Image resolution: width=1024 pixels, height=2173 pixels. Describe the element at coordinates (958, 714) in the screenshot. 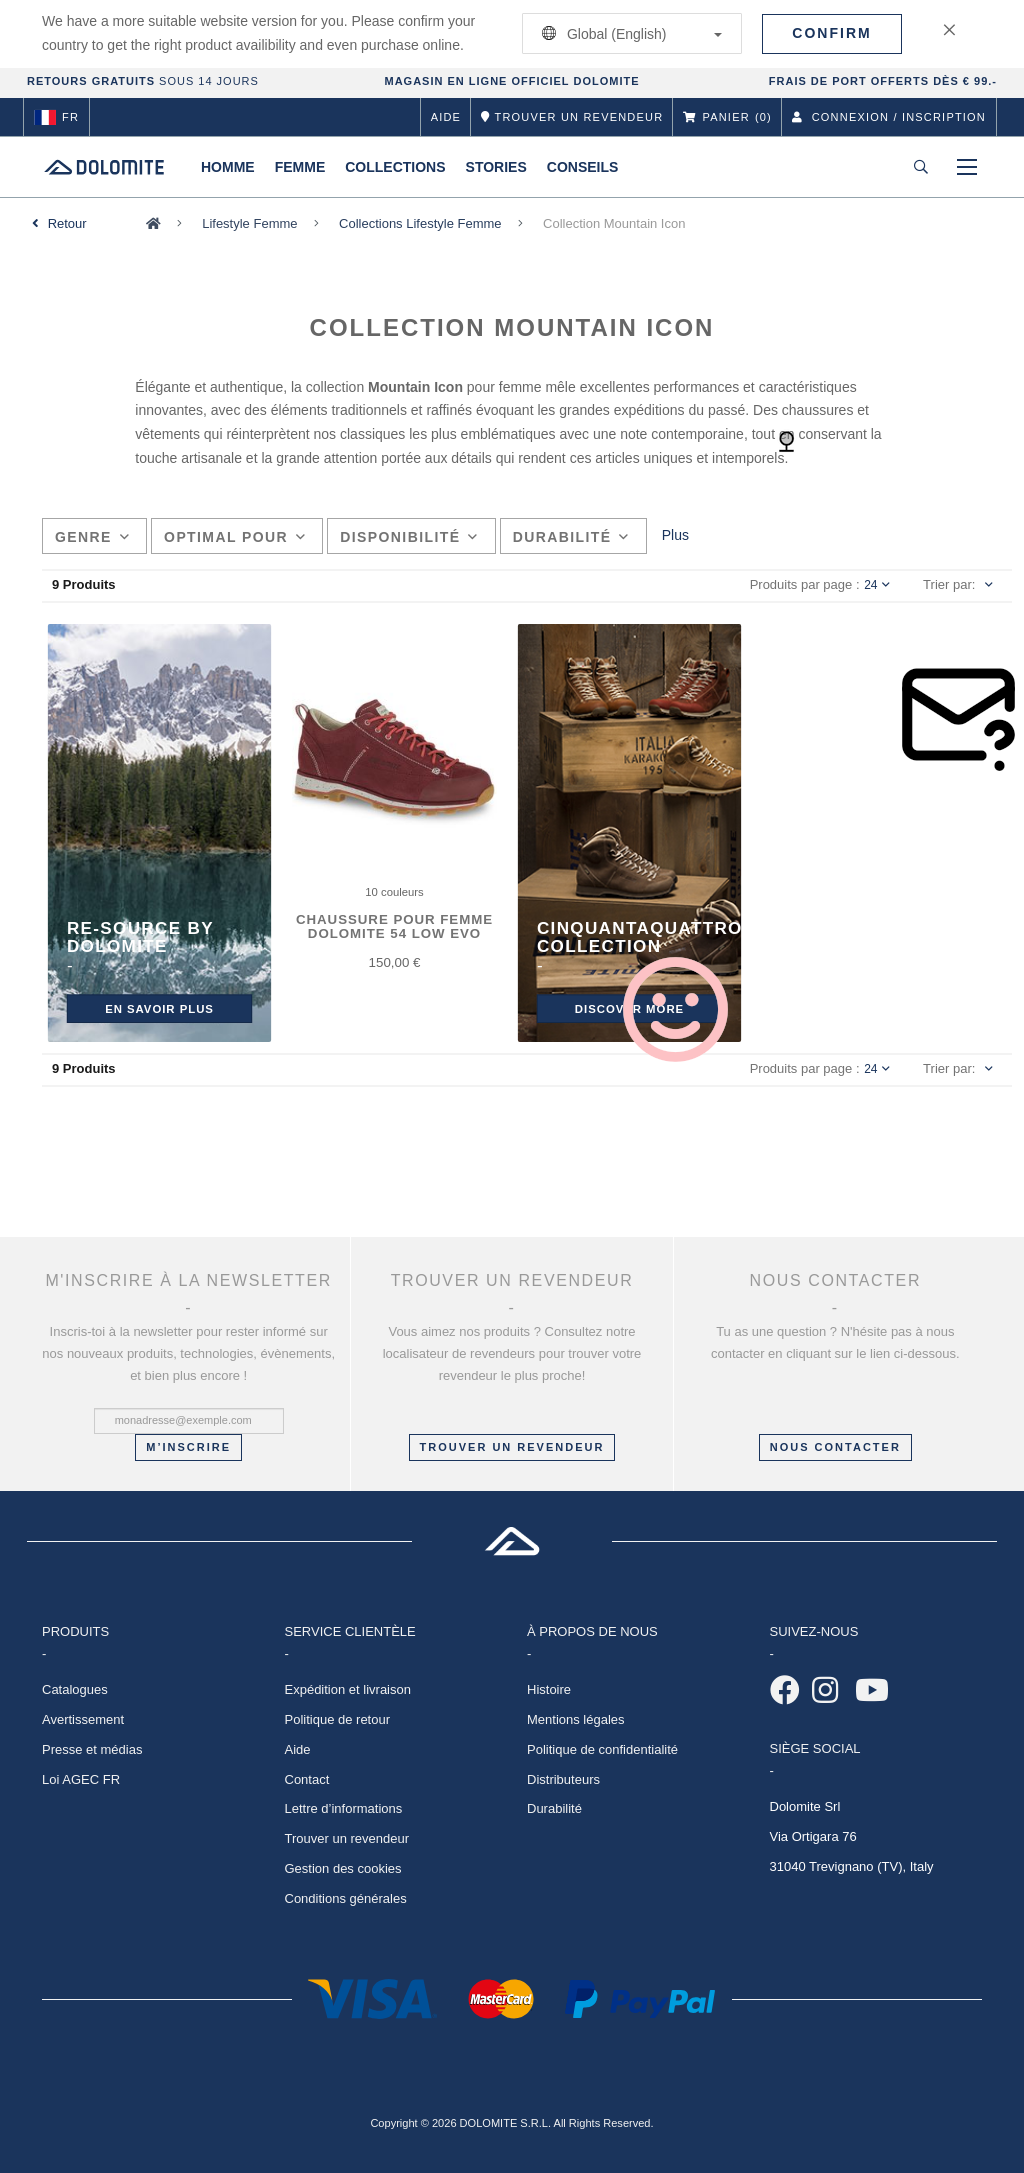

I see `access email help or support` at that location.